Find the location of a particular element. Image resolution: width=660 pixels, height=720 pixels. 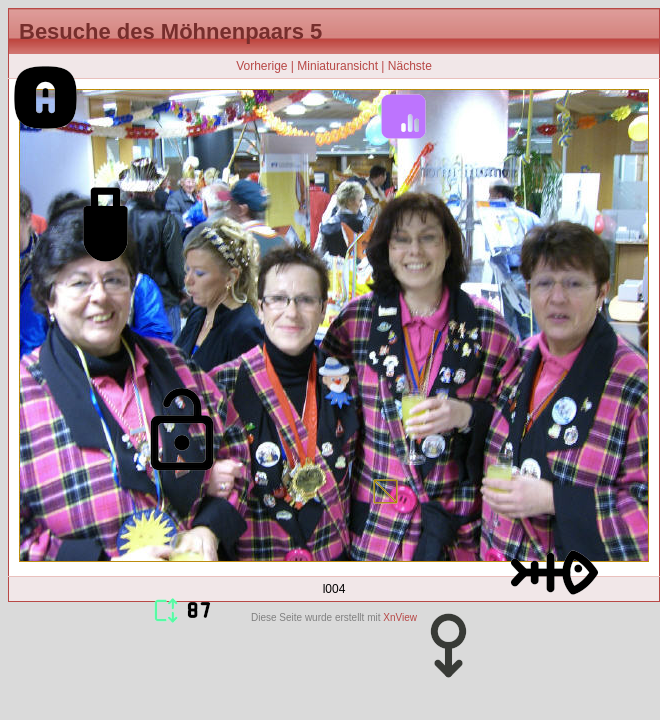

auto-fit content to available height is located at coordinates (165, 610).